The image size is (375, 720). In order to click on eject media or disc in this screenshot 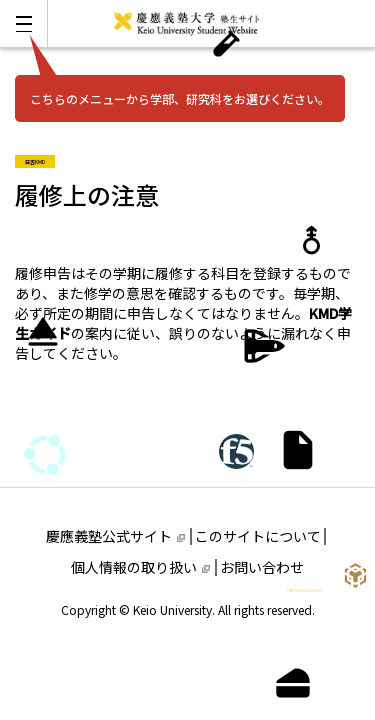, I will do `click(43, 333)`.